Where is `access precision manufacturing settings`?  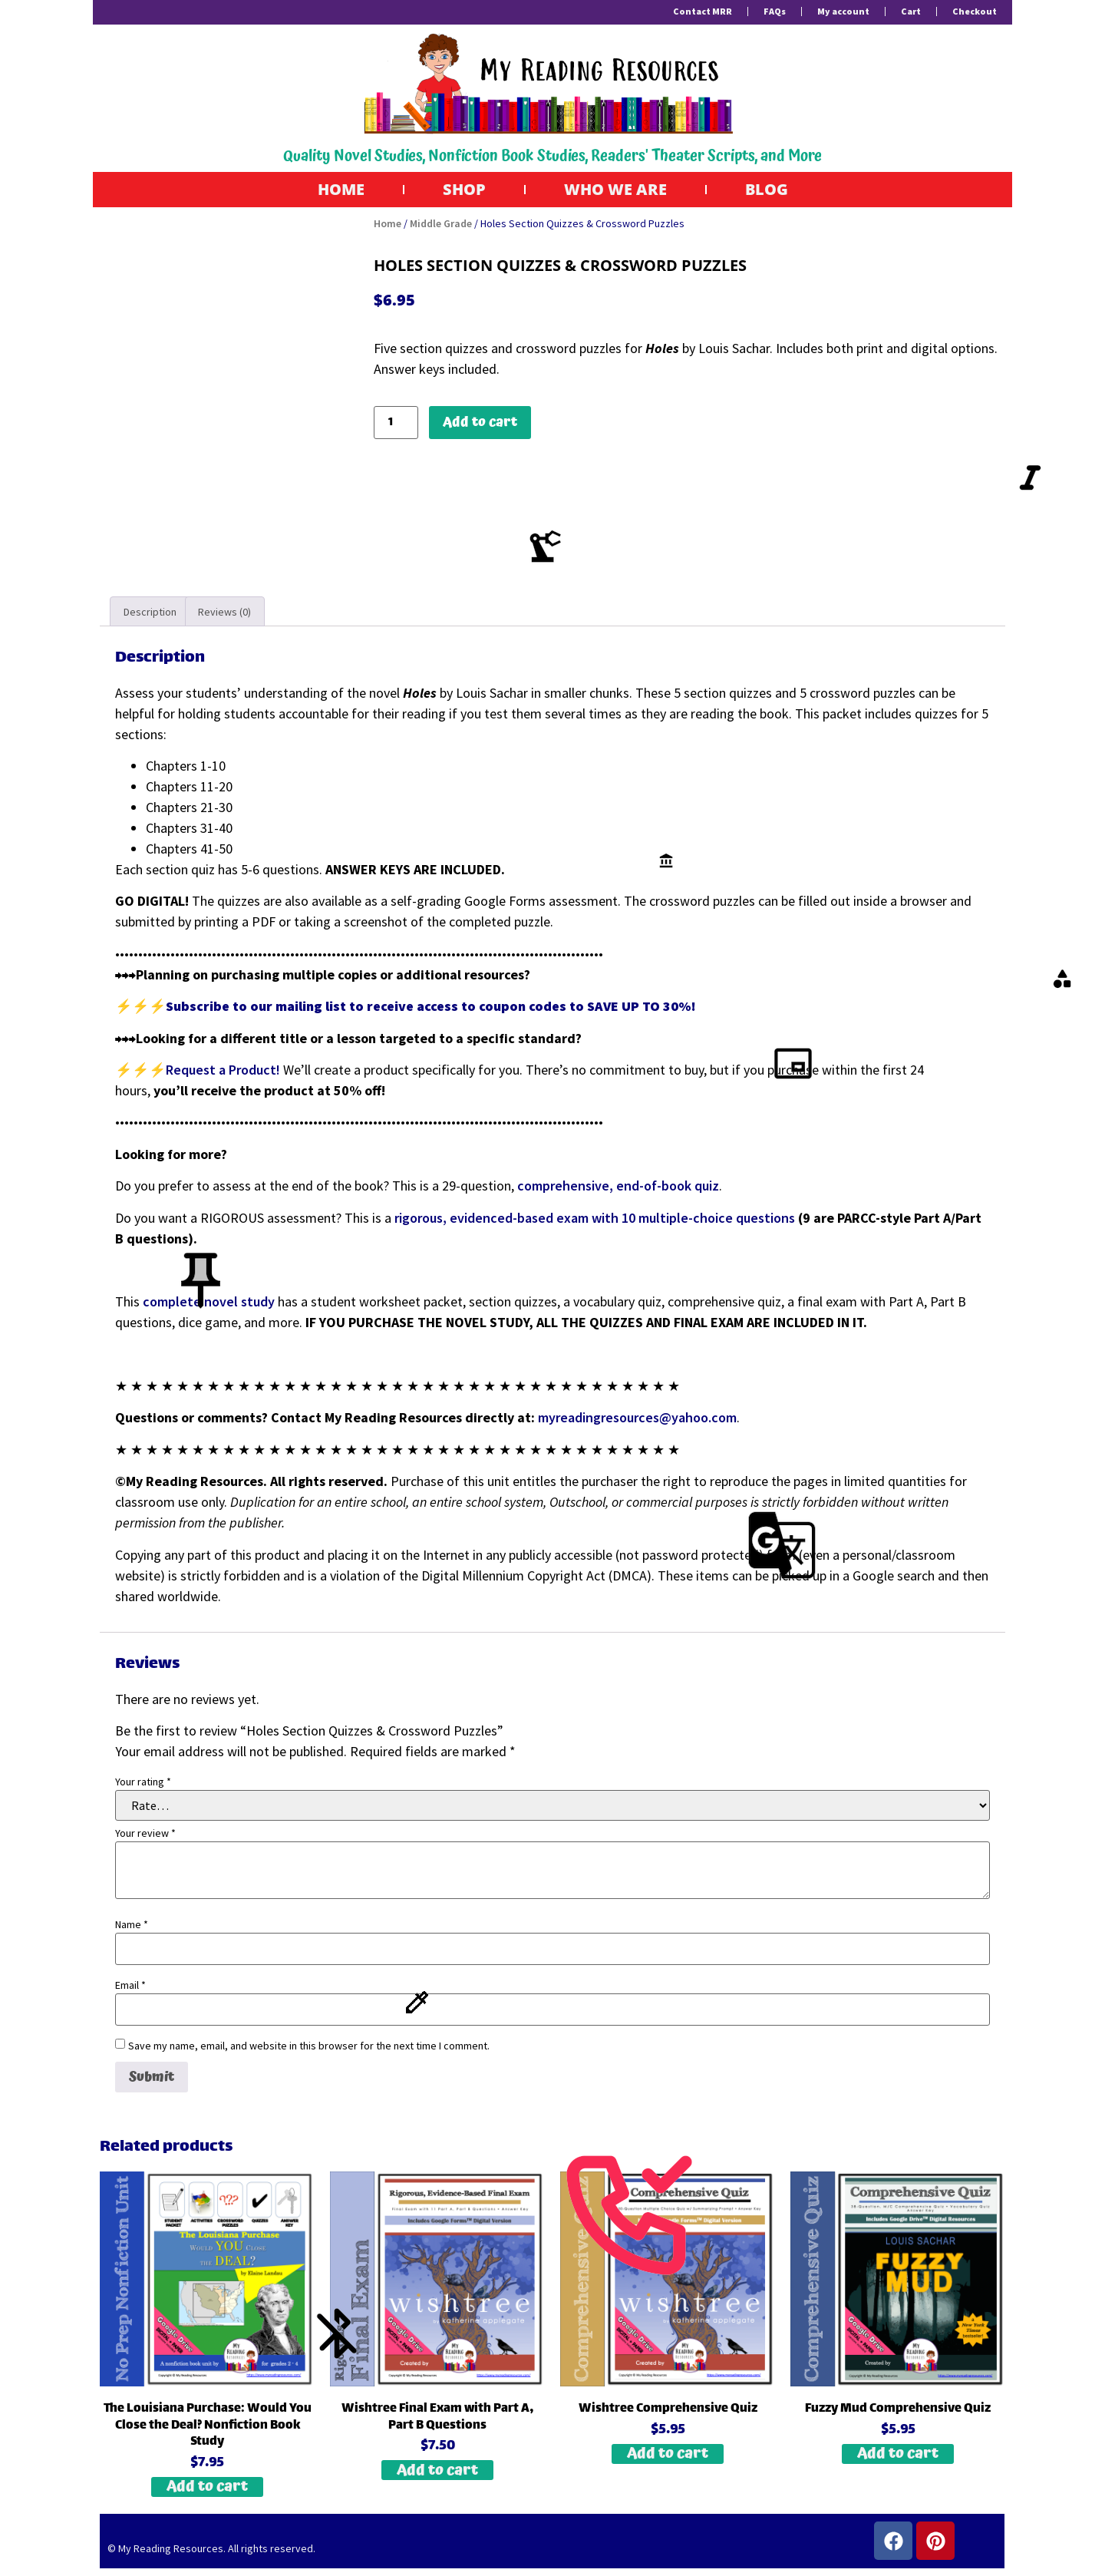
access precision manufacturing settings is located at coordinates (545, 547).